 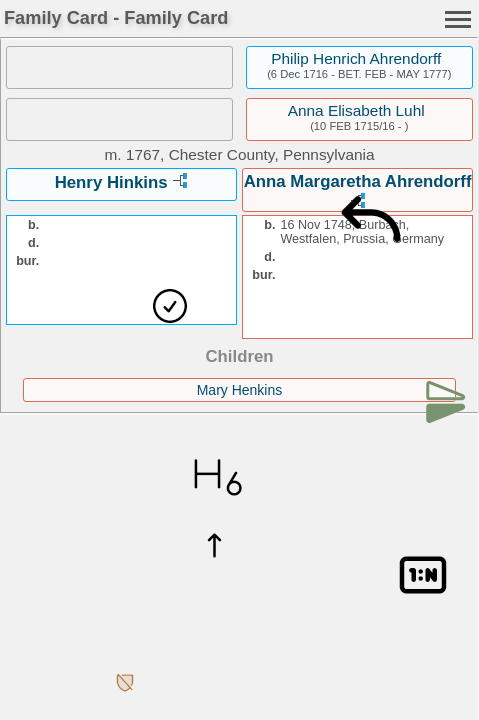 I want to click on scroll to top of page, so click(x=214, y=545).